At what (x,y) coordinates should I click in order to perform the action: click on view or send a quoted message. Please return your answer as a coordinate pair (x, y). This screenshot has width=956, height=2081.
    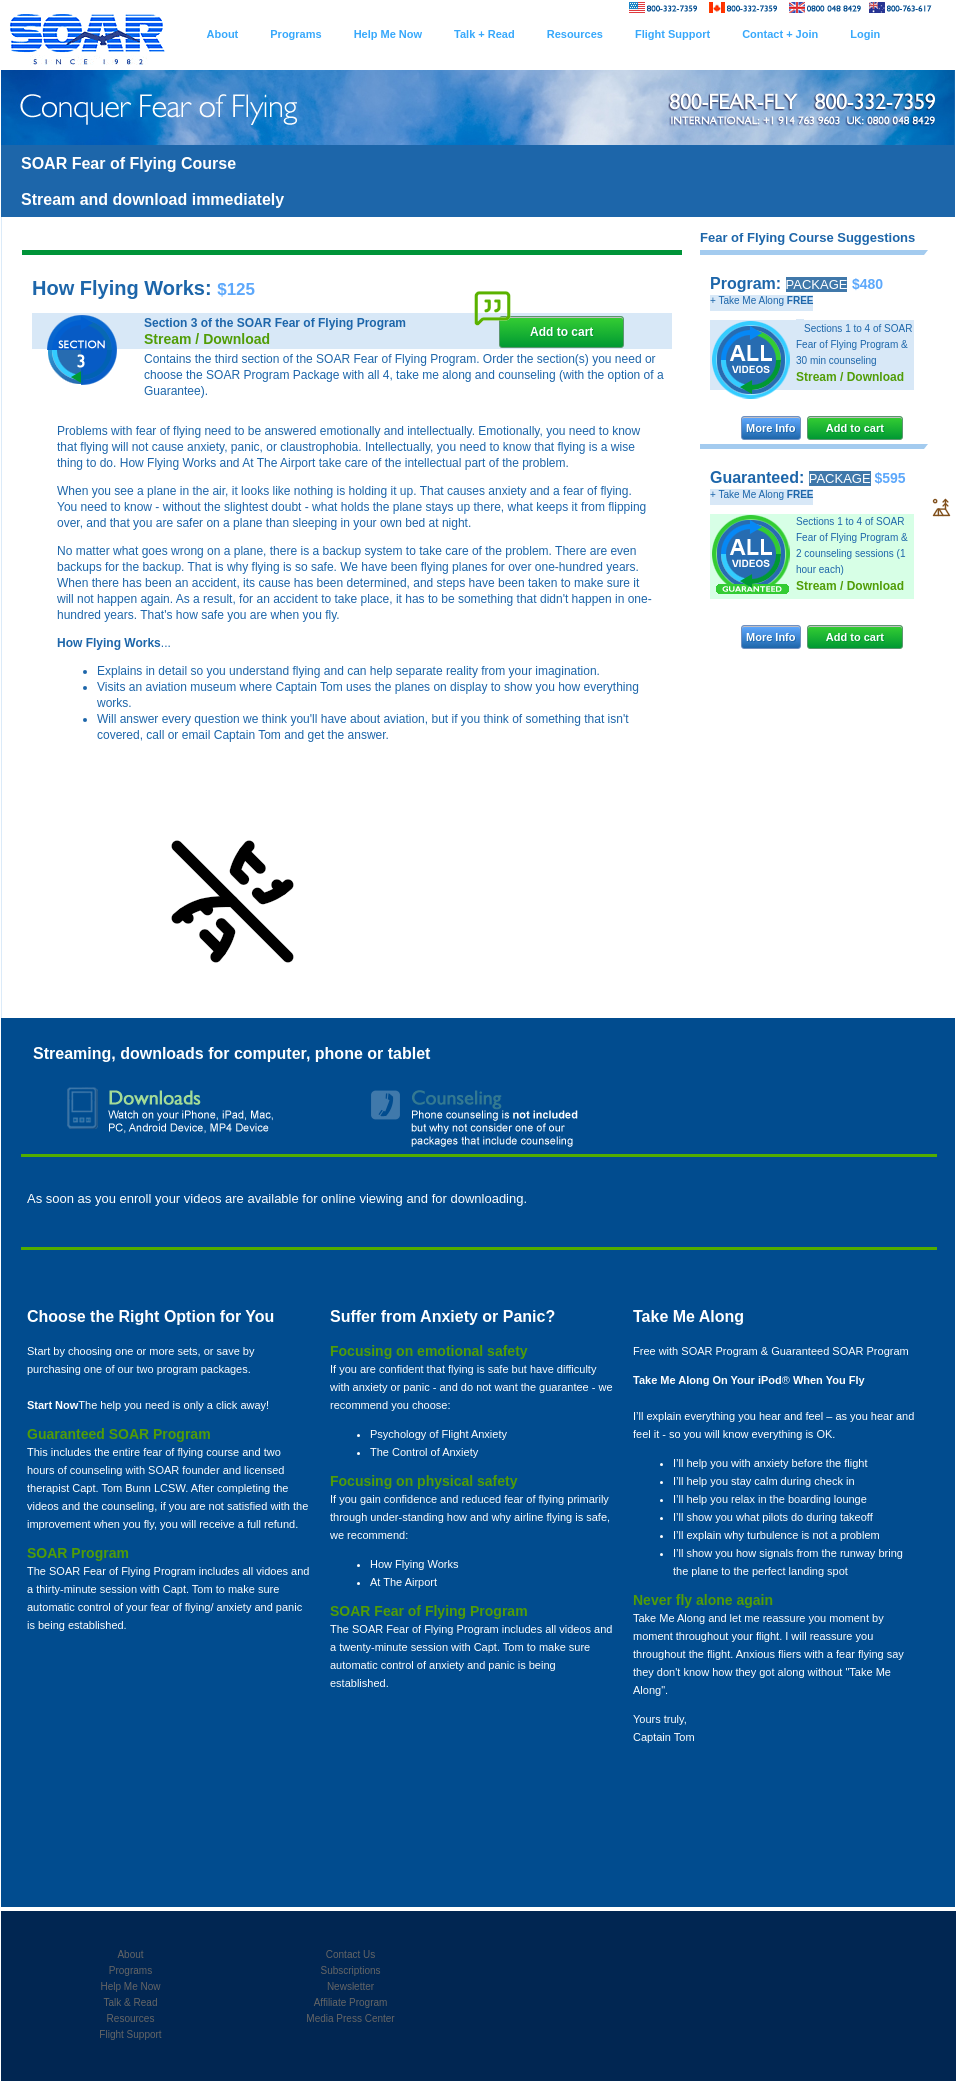
    Looking at the image, I should click on (492, 307).